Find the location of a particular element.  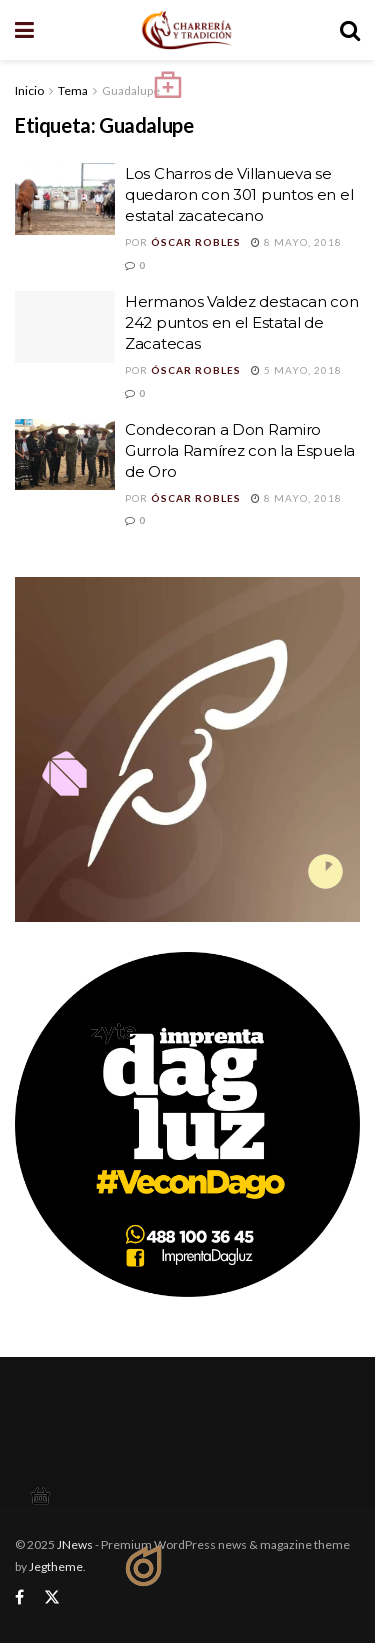

indicates meteor or space weather event is located at coordinates (143, 1566).